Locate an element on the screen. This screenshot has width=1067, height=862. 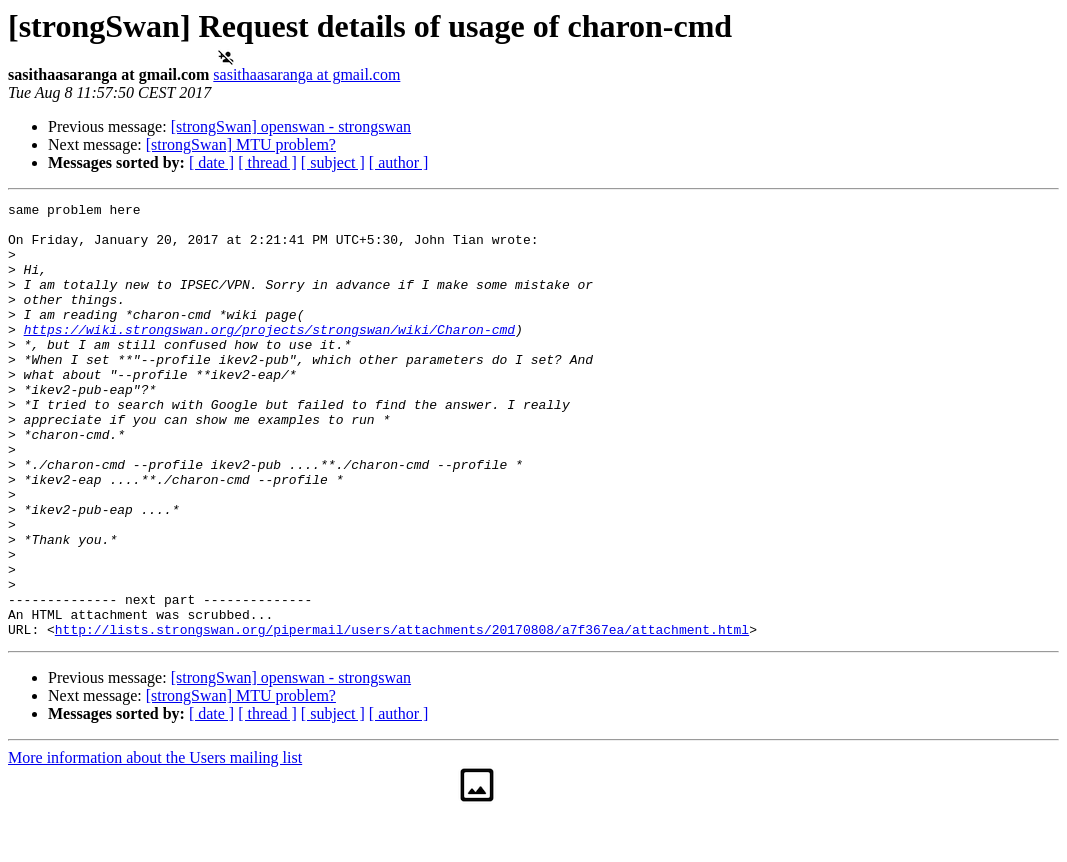
indicates adding contacts is disabled is located at coordinates (226, 57).